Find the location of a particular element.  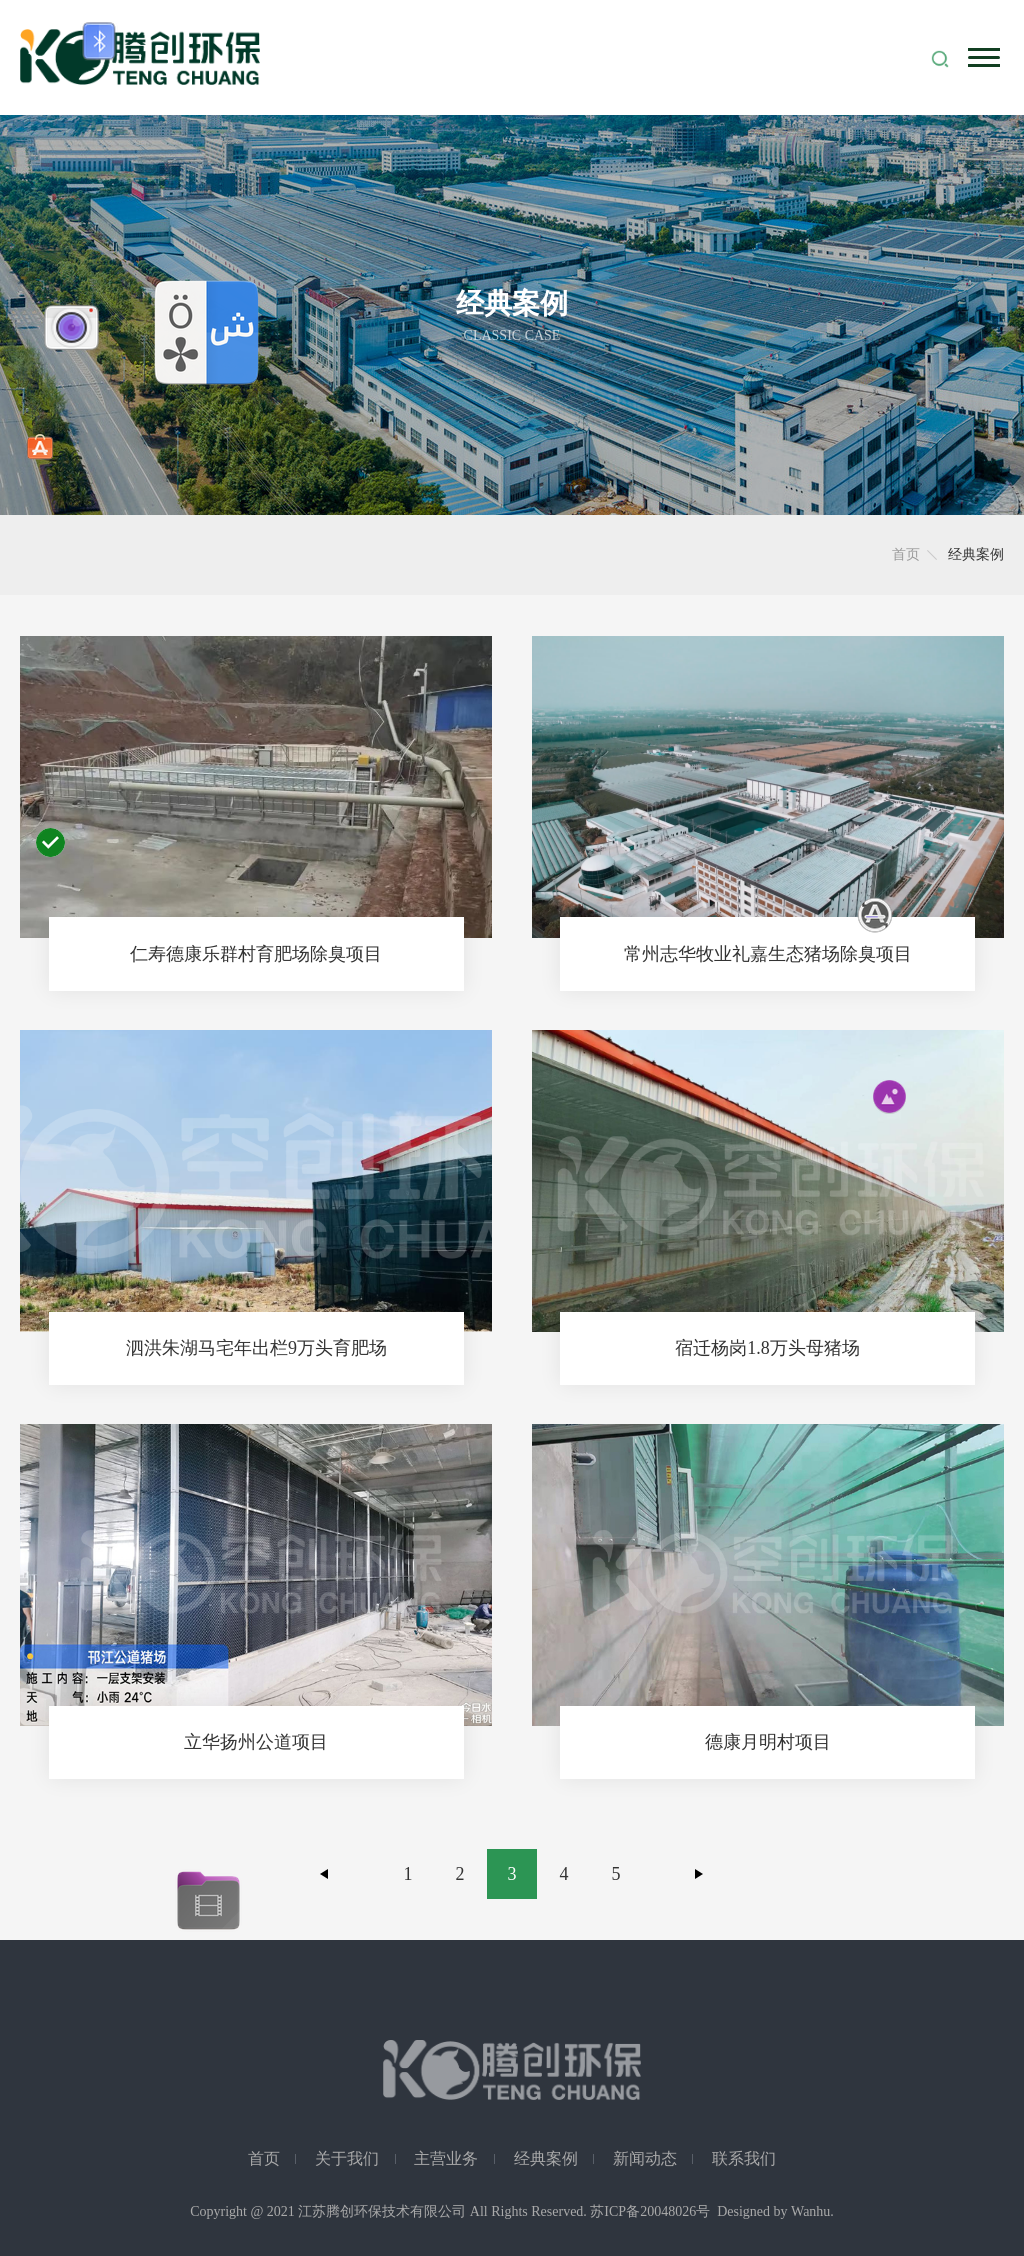

open ubuntu software center is located at coordinates (40, 448).